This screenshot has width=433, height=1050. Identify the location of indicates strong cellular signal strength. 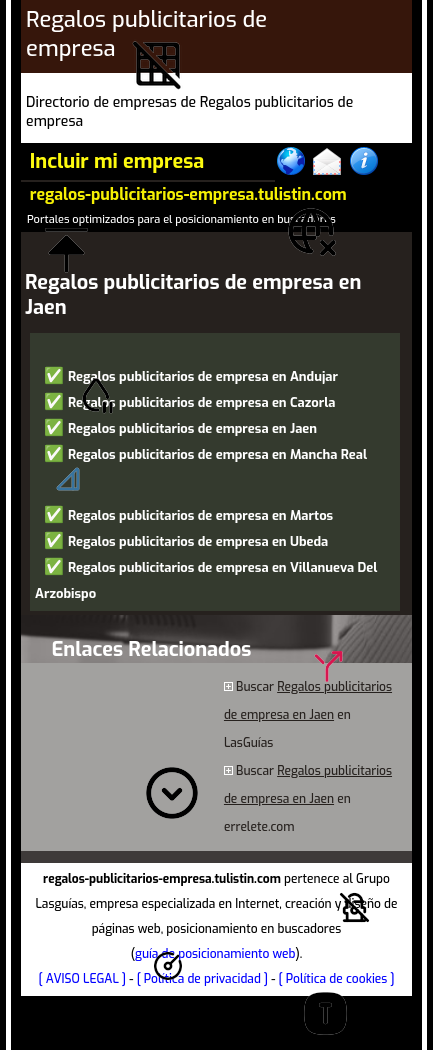
(68, 479).